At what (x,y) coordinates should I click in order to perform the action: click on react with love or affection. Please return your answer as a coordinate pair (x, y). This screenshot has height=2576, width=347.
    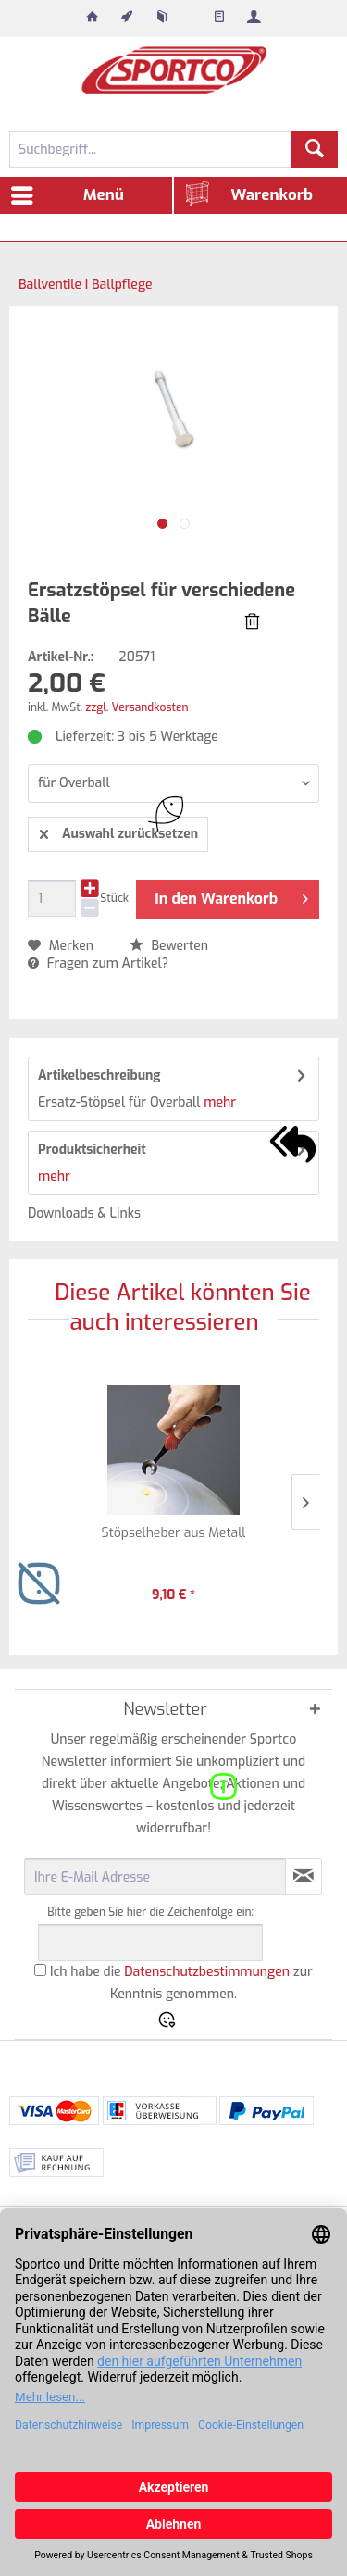
    Looking at the image, I should click on (167, 2020).